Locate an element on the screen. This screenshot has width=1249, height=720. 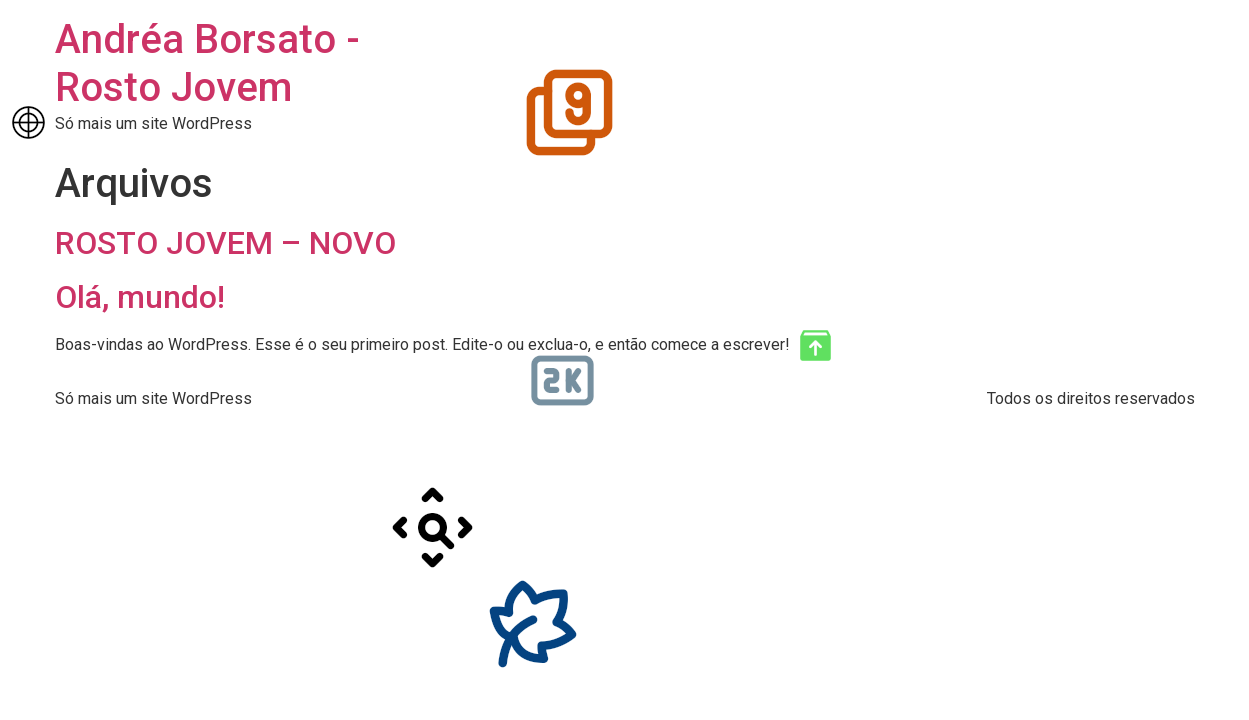
view polar chart data is located at coordinates (28, 122).